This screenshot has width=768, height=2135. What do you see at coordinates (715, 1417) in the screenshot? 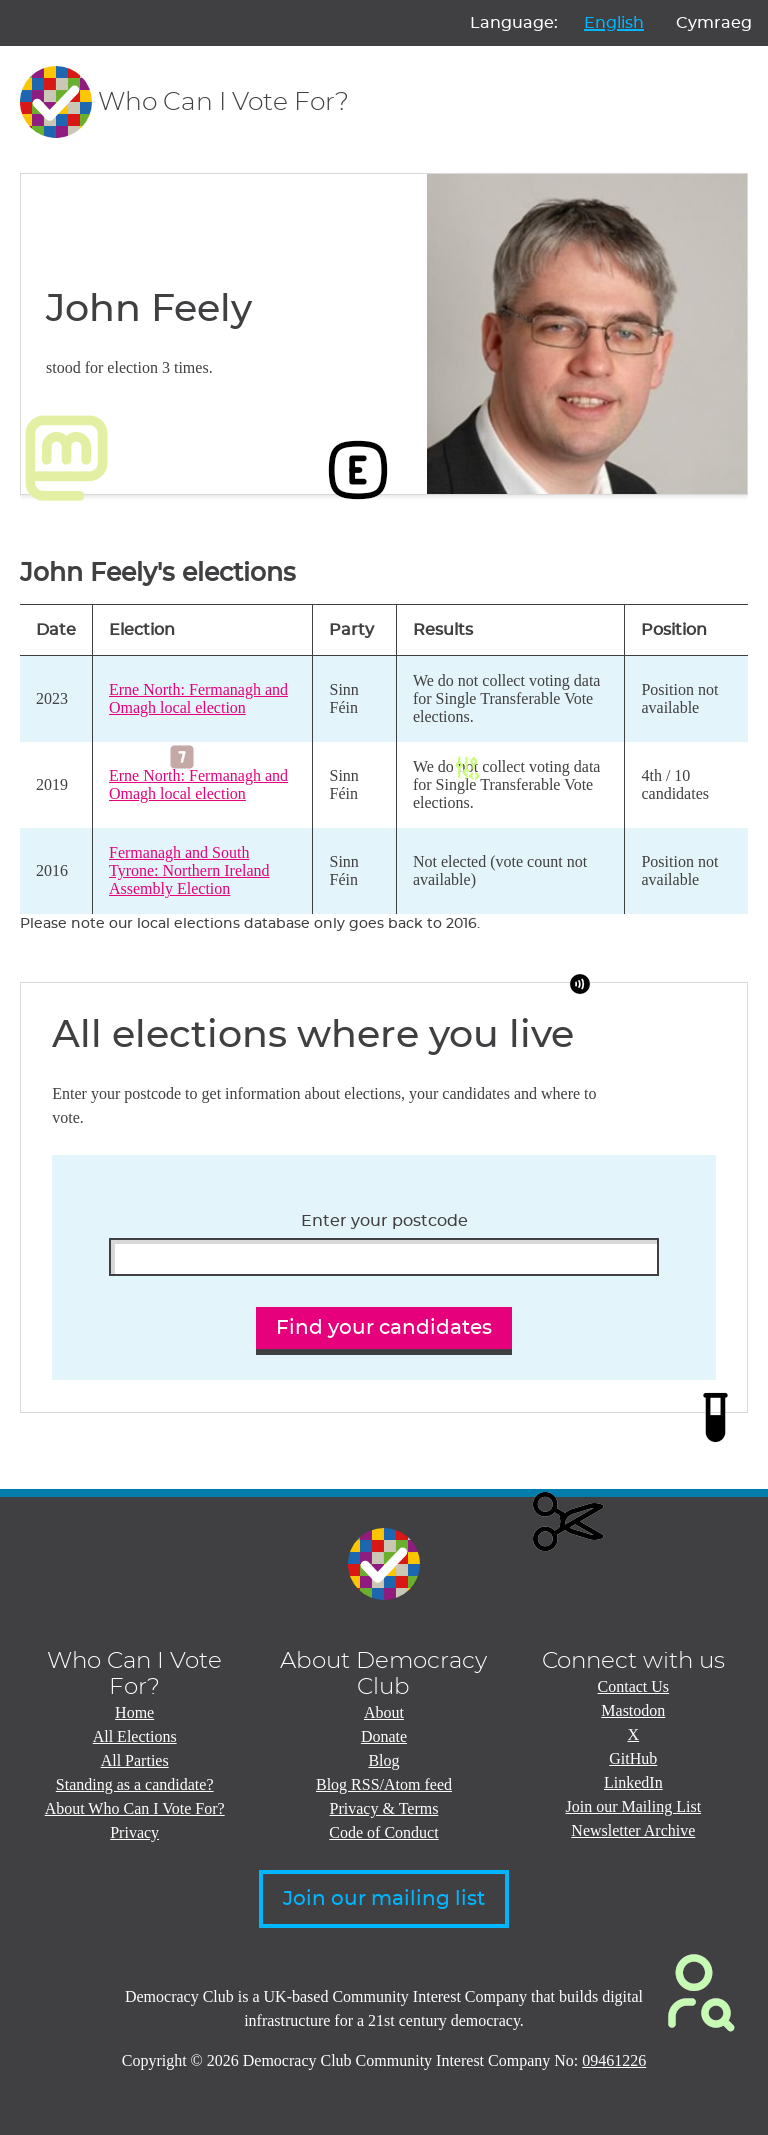
I see `view test results or lab data` at bounding box center [715, 1417].